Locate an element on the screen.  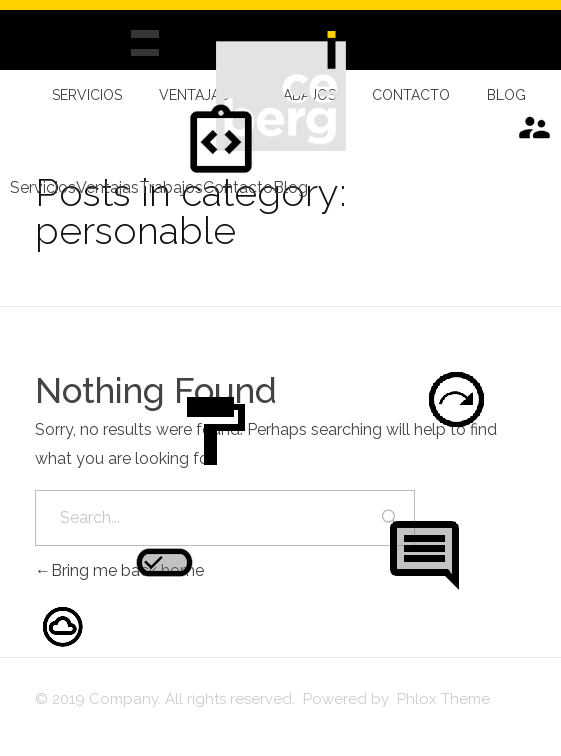
edit or modify location attributes is located at coordinates (164, 562).